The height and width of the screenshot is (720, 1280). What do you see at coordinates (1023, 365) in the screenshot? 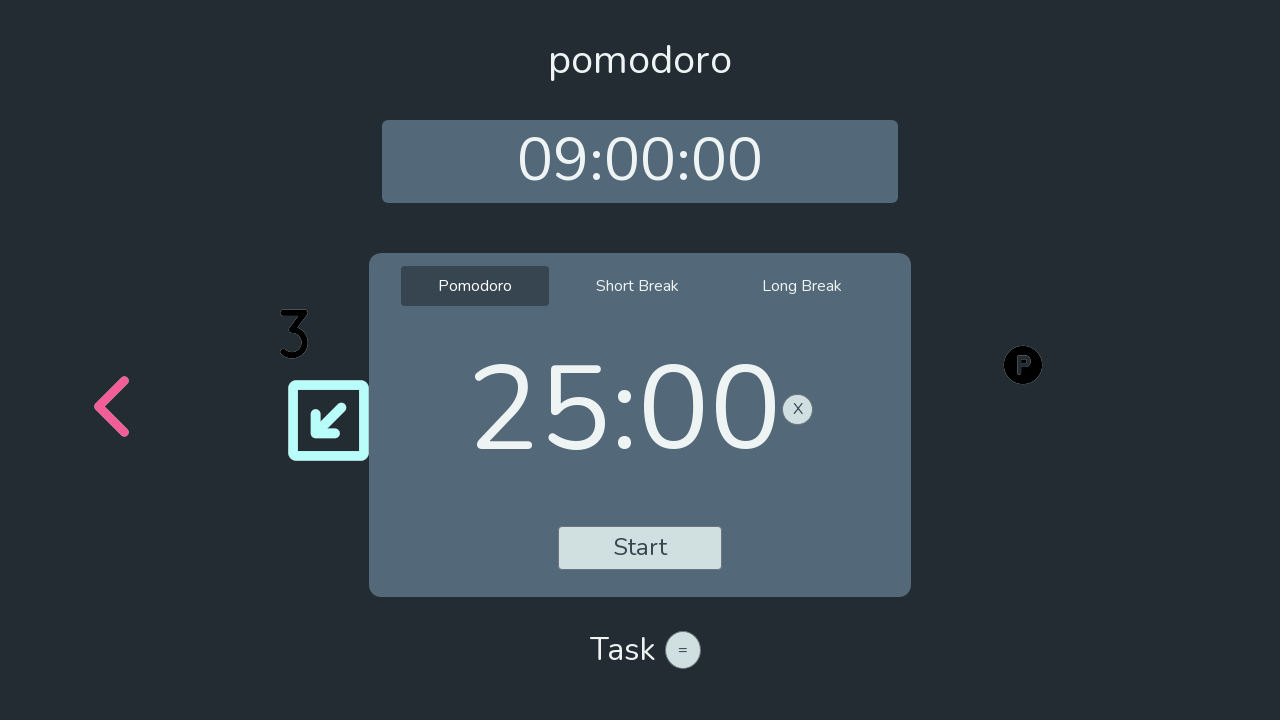
I see `find nearby parking locations` at bounding box center [1023, 365].